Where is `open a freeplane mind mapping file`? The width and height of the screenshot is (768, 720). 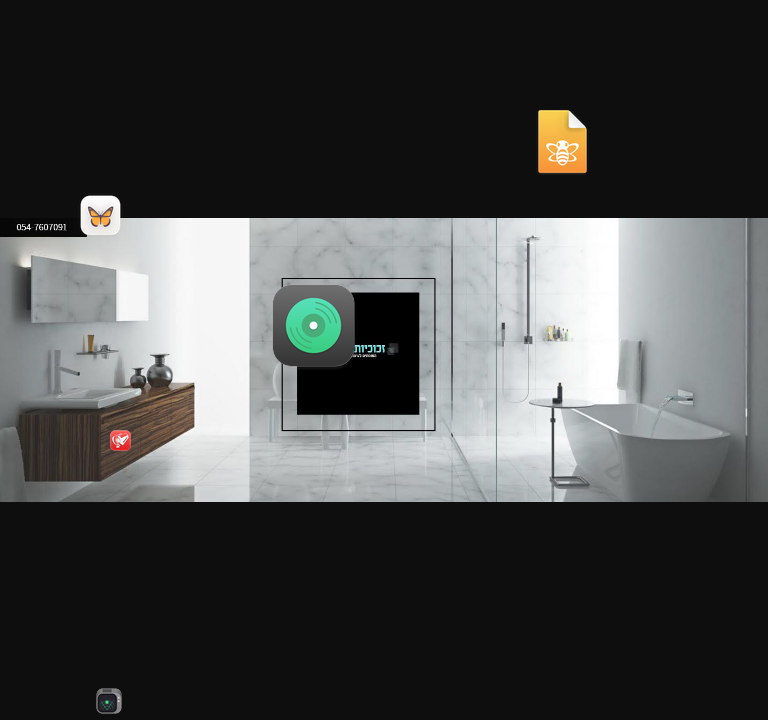
open a freeplane mind mapping file is located at coordinates (562, 141).